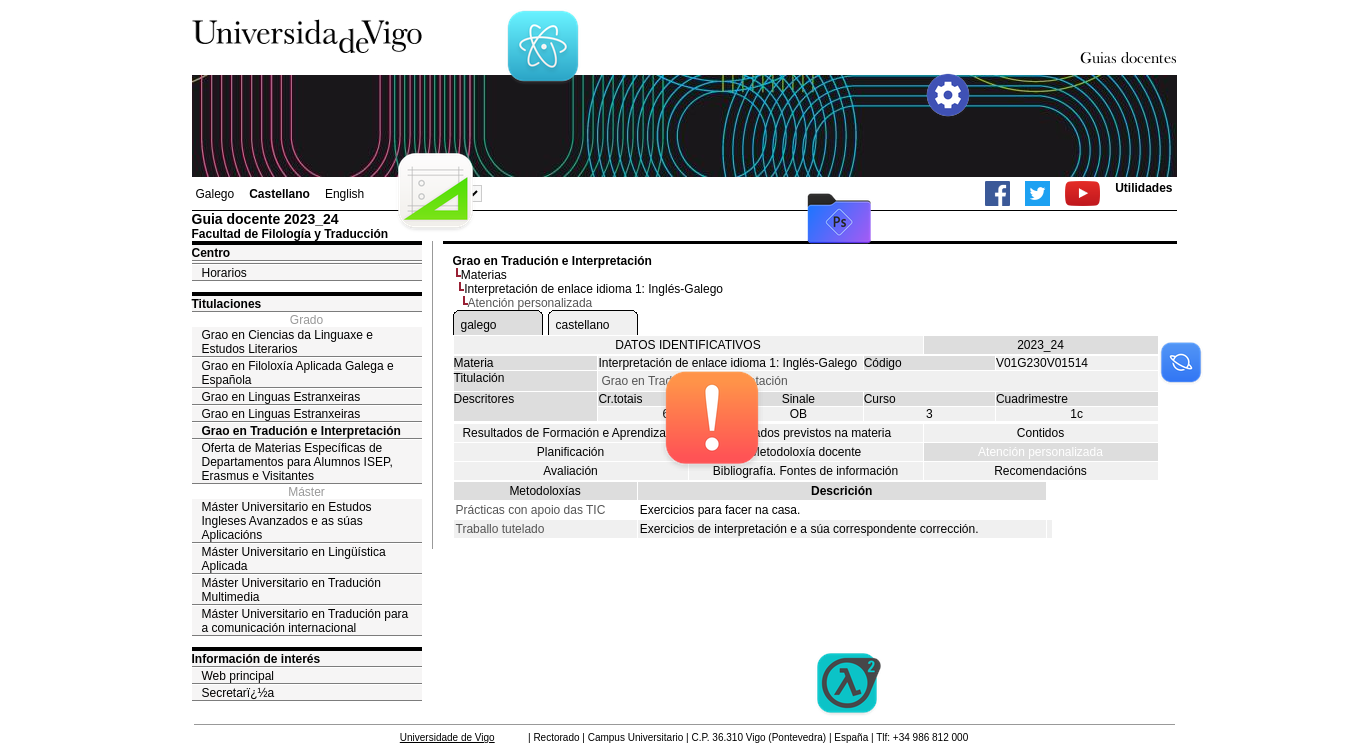 This screenshot has height=752, width=1368. I want to click on open glade interface designer, so click(435, 190).